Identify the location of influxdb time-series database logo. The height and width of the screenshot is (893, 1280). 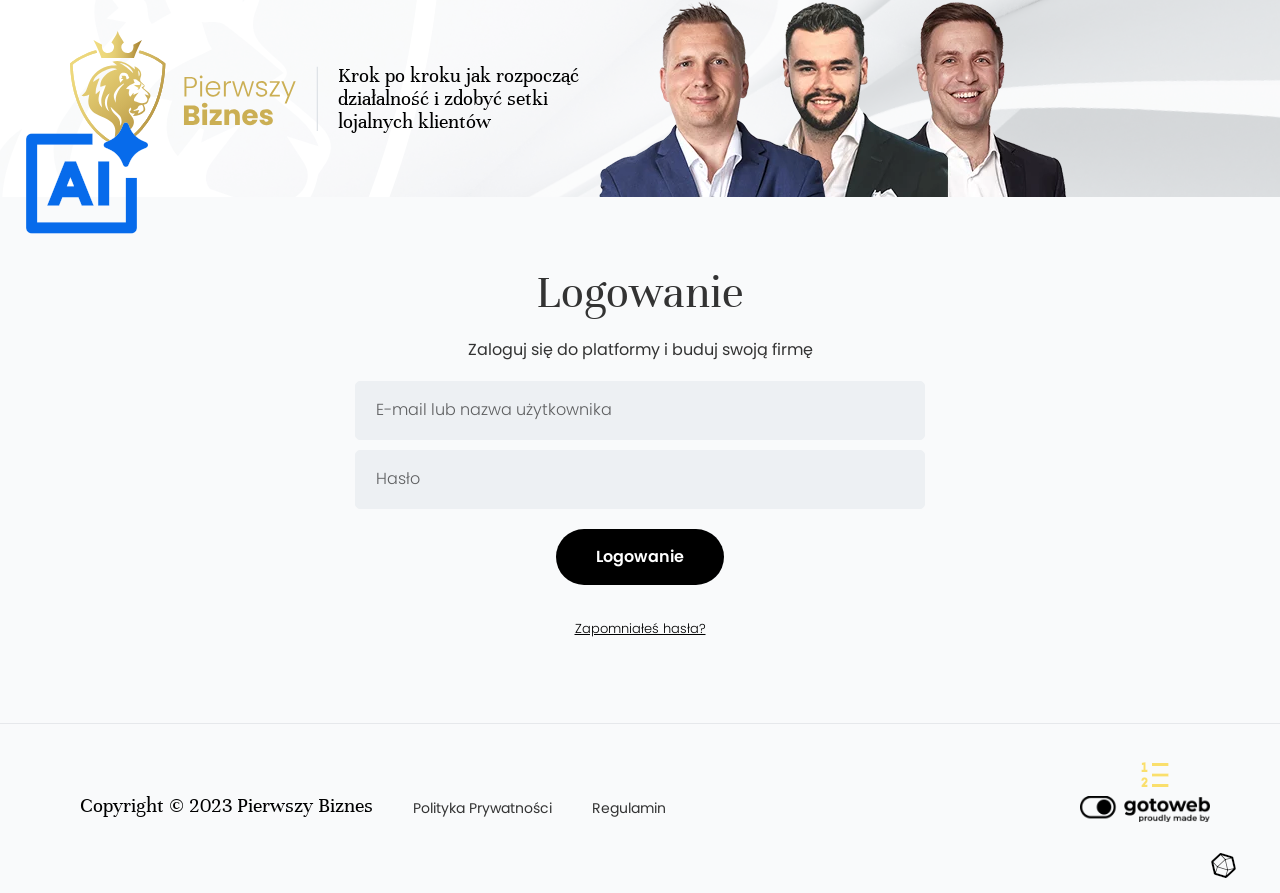
(1223, 865).